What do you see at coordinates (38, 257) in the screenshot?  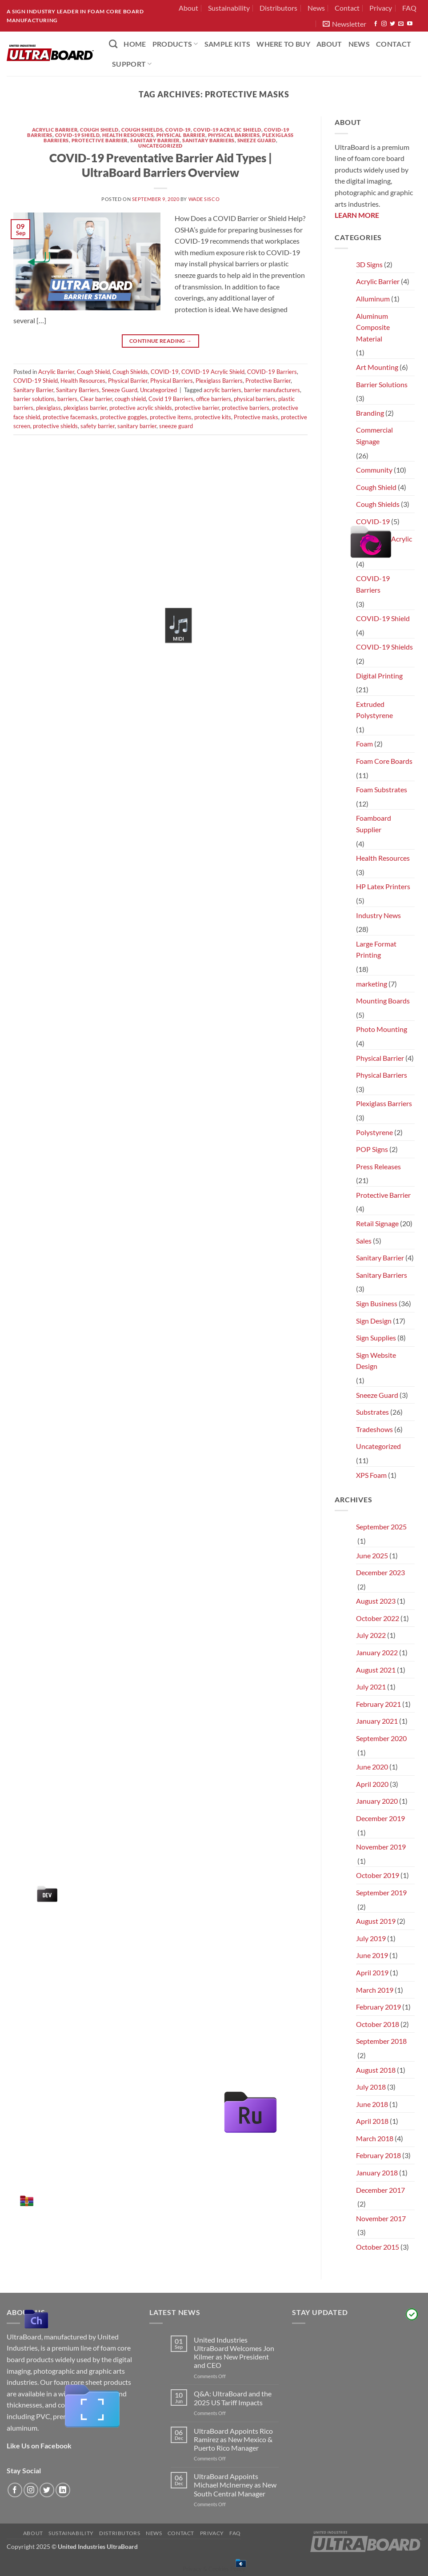 I see `reply to all recipients in an email thread` at bounding box center [38, 257].